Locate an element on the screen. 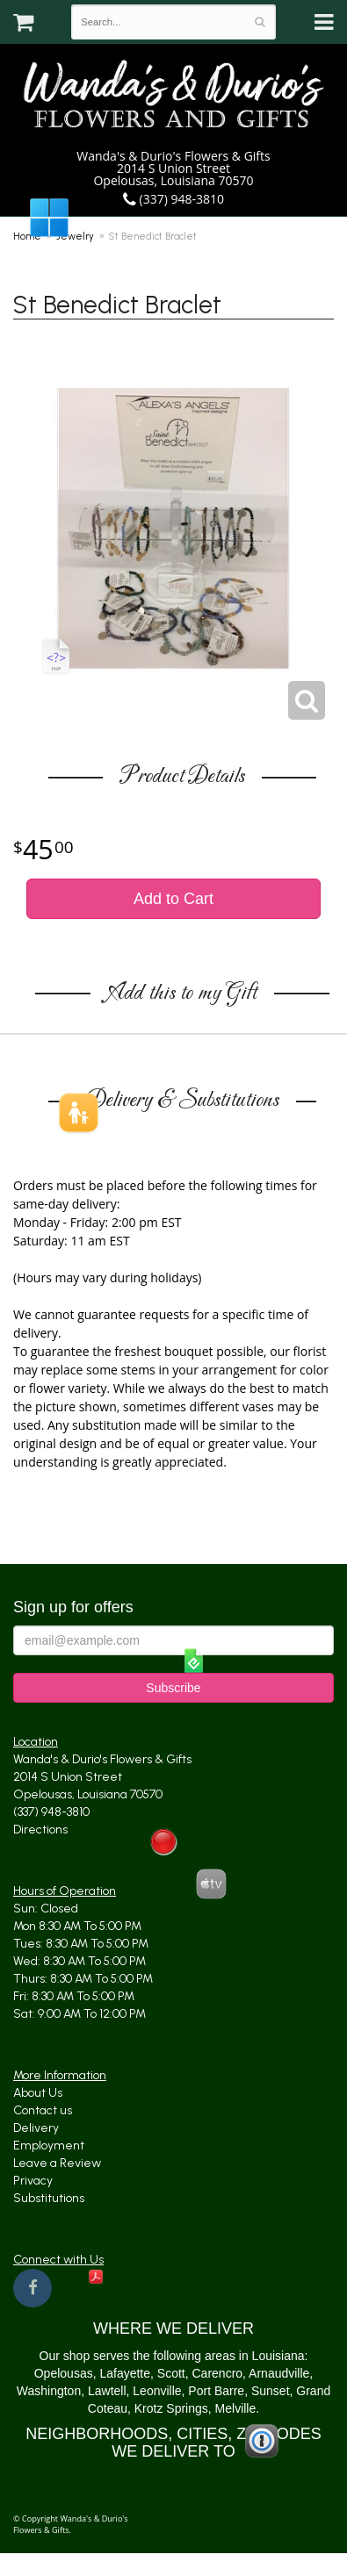  start recording audio or video is located at coordinates (163, 1841).